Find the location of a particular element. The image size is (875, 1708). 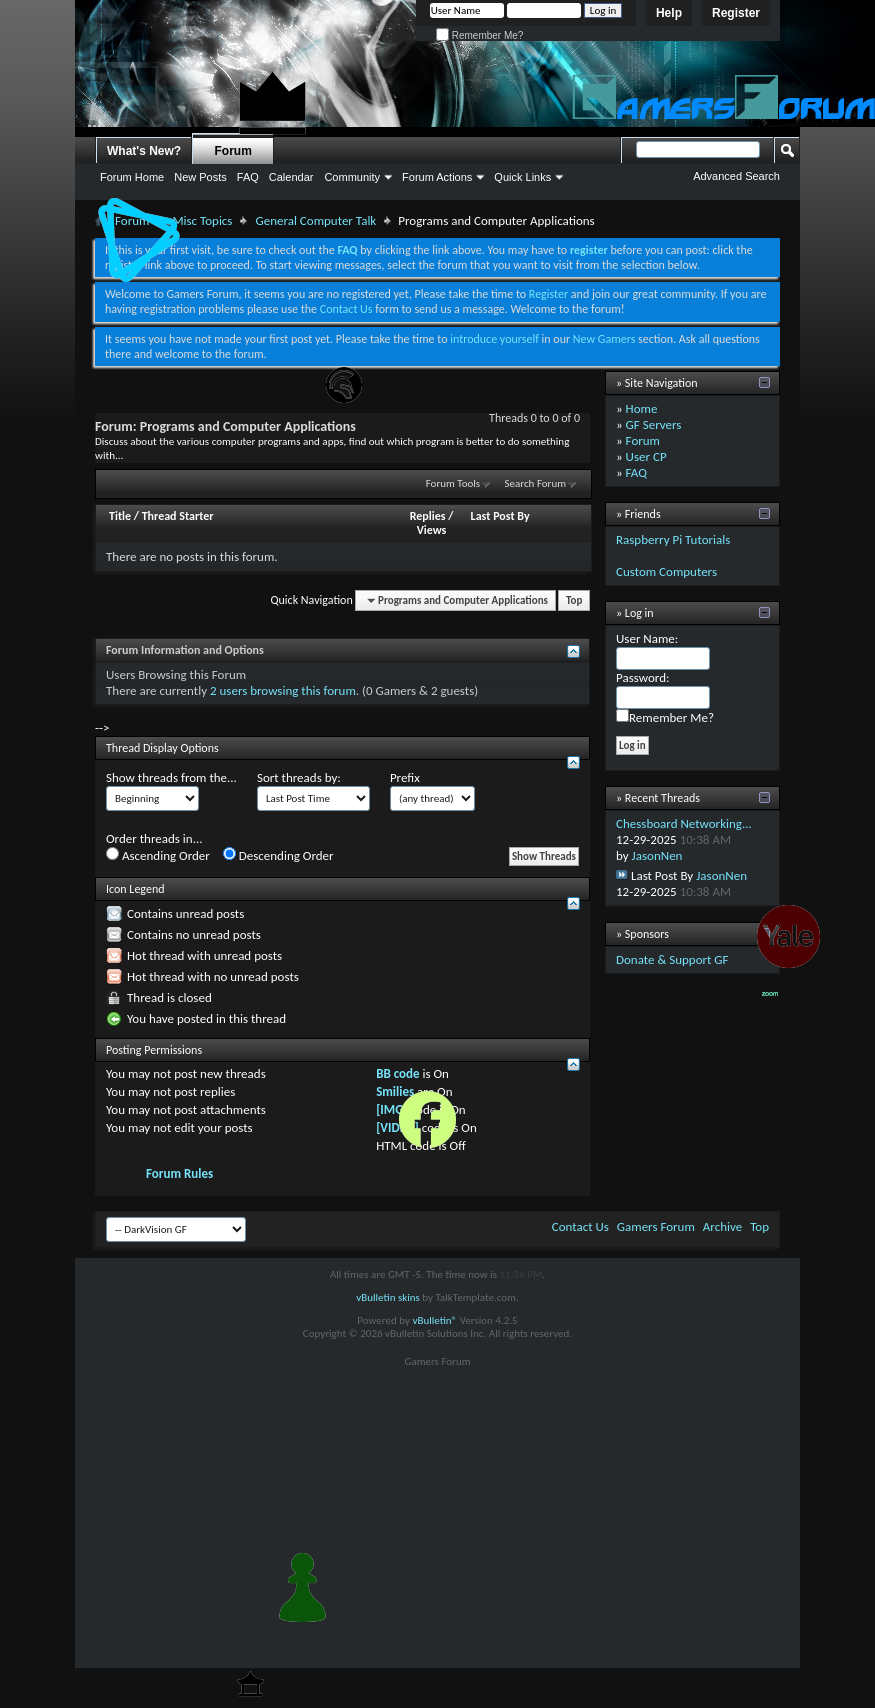

open Zoom video conferencing app is located at coordinates (770, 994).